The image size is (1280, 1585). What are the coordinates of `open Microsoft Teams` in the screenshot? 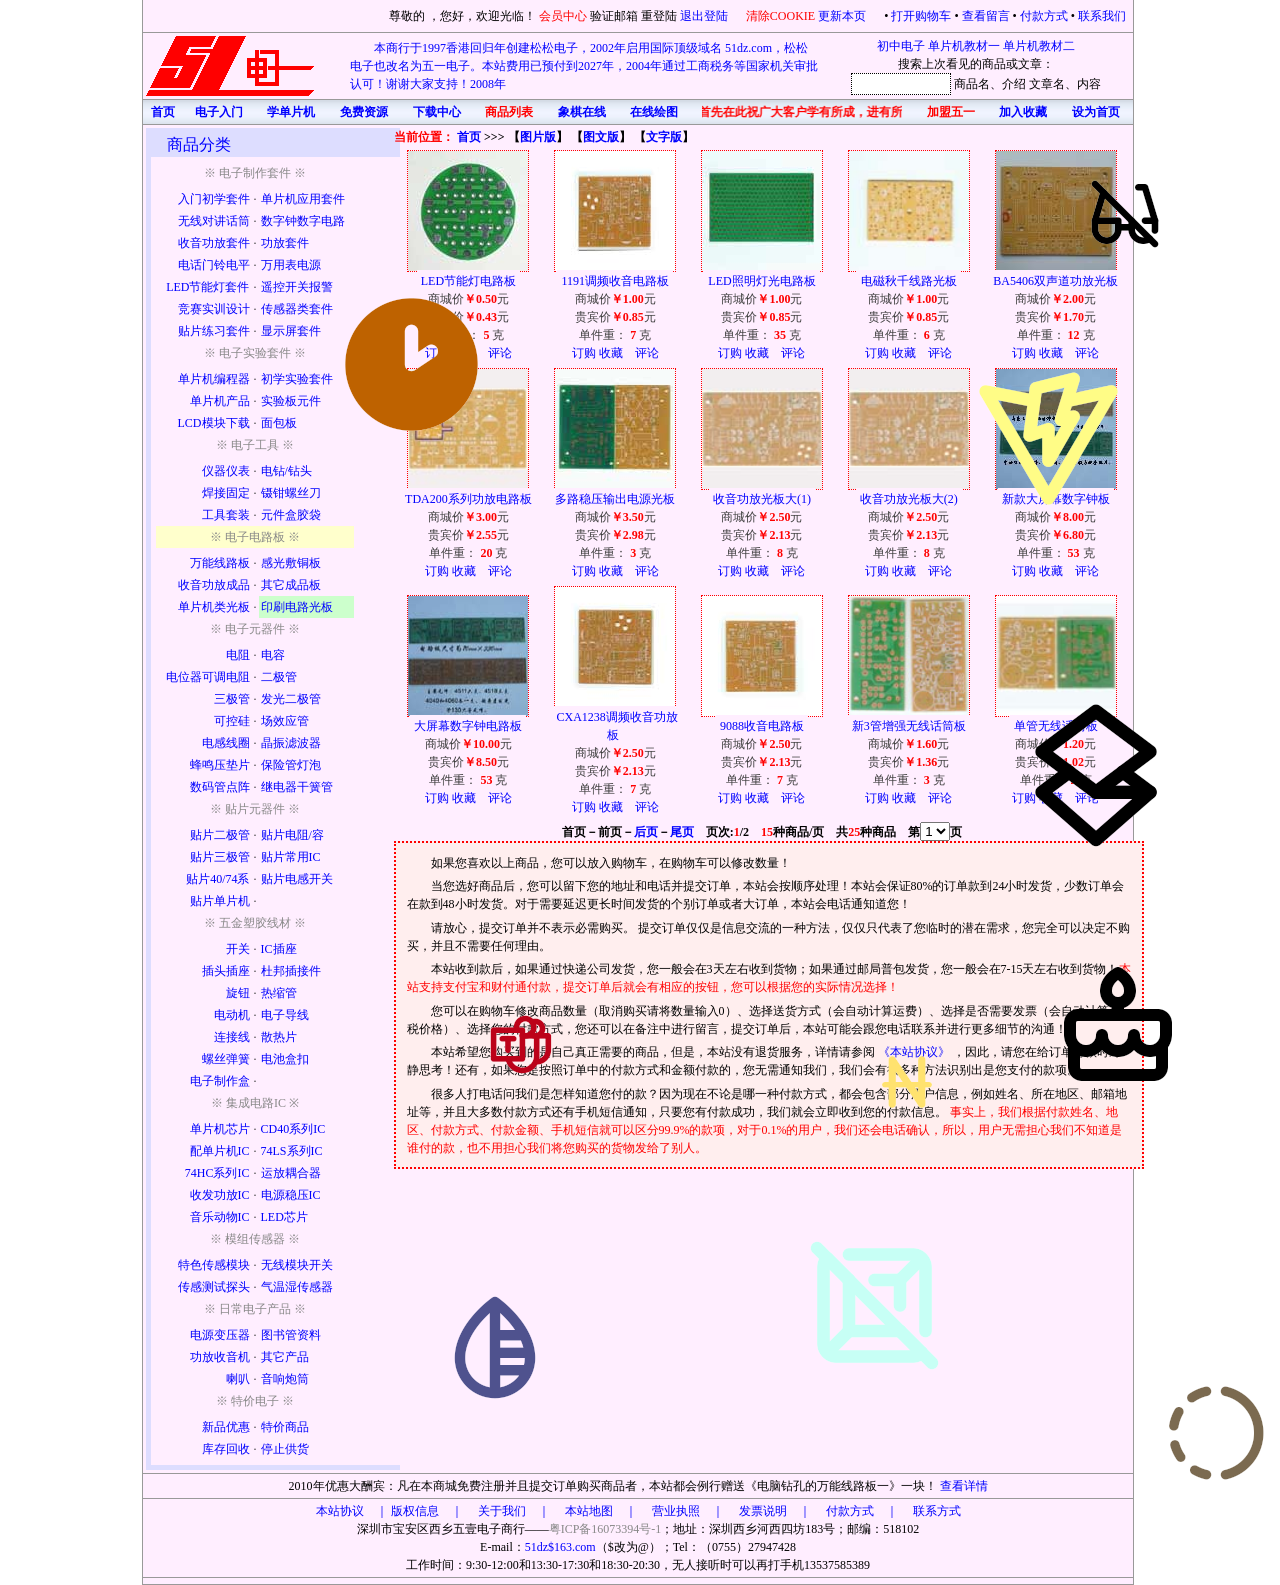 It's located at (519, 1044).